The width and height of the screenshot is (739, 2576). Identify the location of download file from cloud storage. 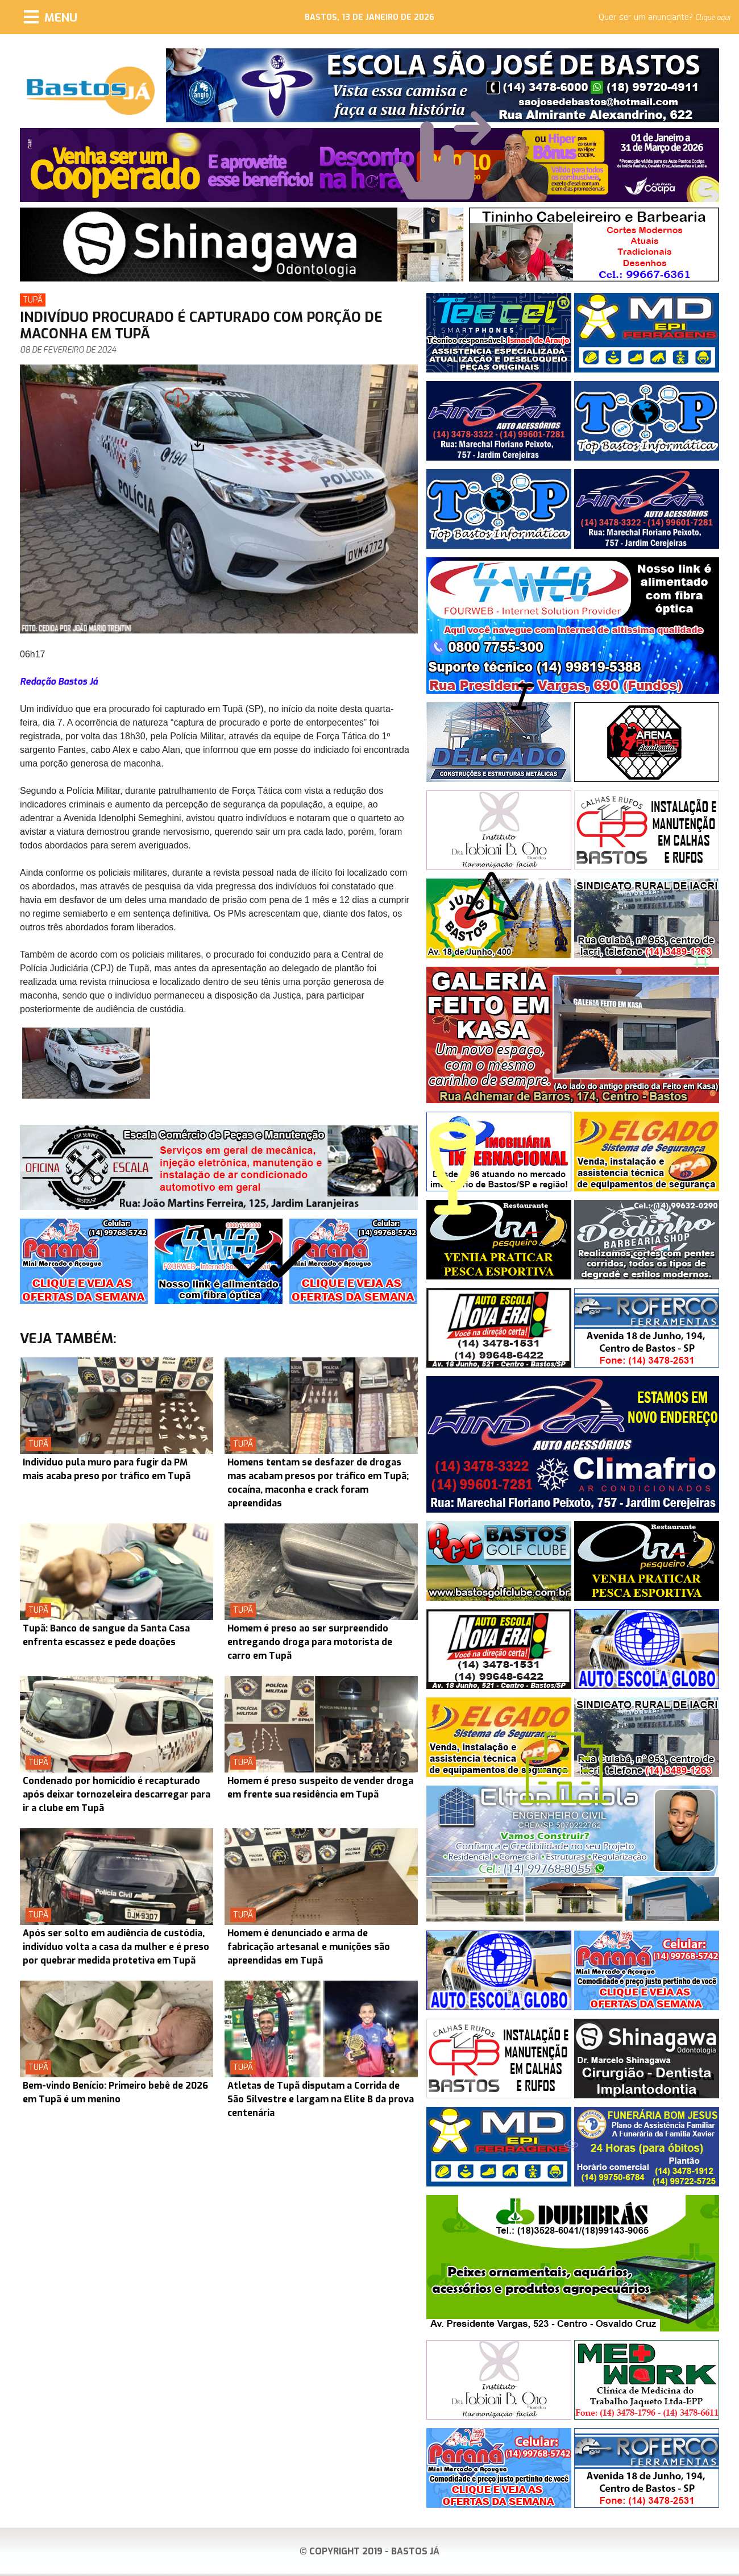
(177, 396).